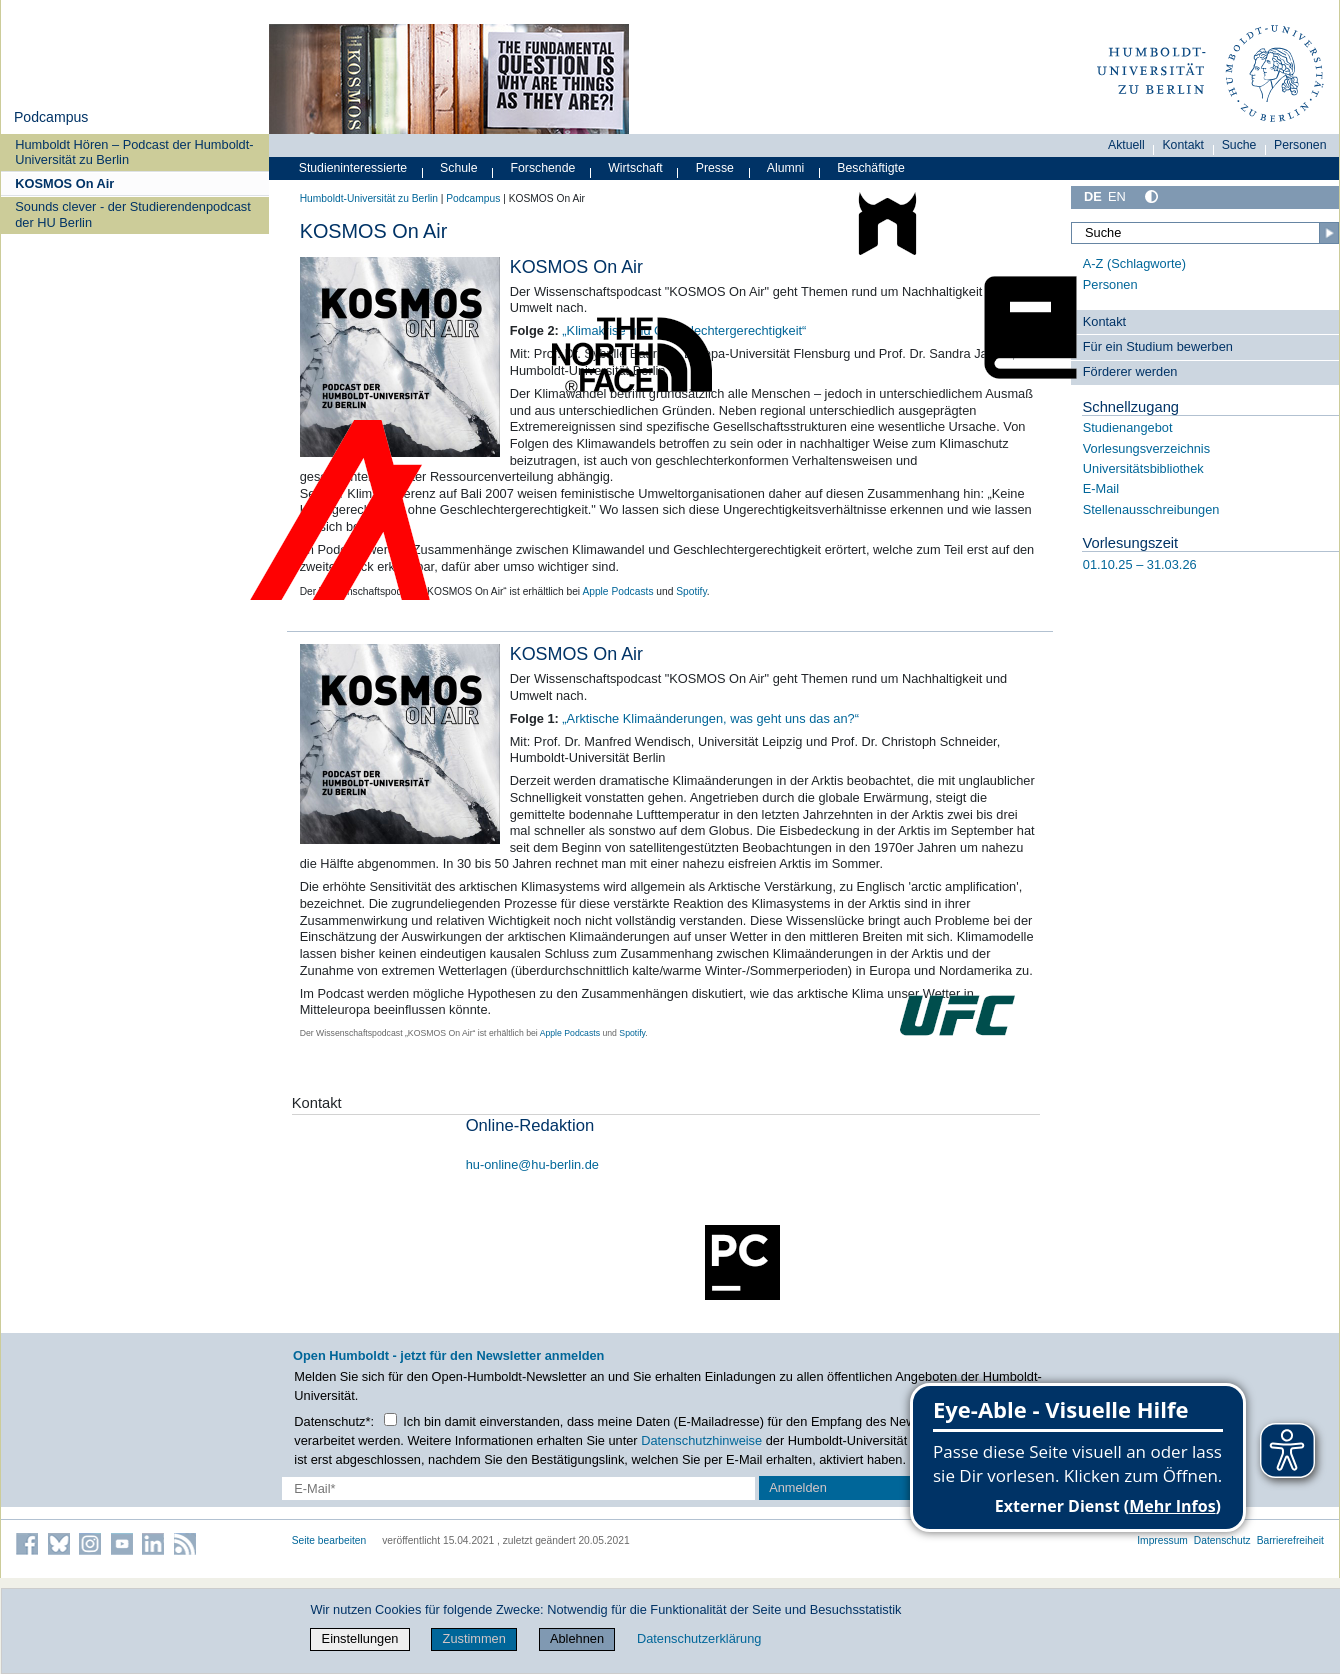 The image size is (1340, 1674). I want to click on open a book or reading app, so click(1030, 327).